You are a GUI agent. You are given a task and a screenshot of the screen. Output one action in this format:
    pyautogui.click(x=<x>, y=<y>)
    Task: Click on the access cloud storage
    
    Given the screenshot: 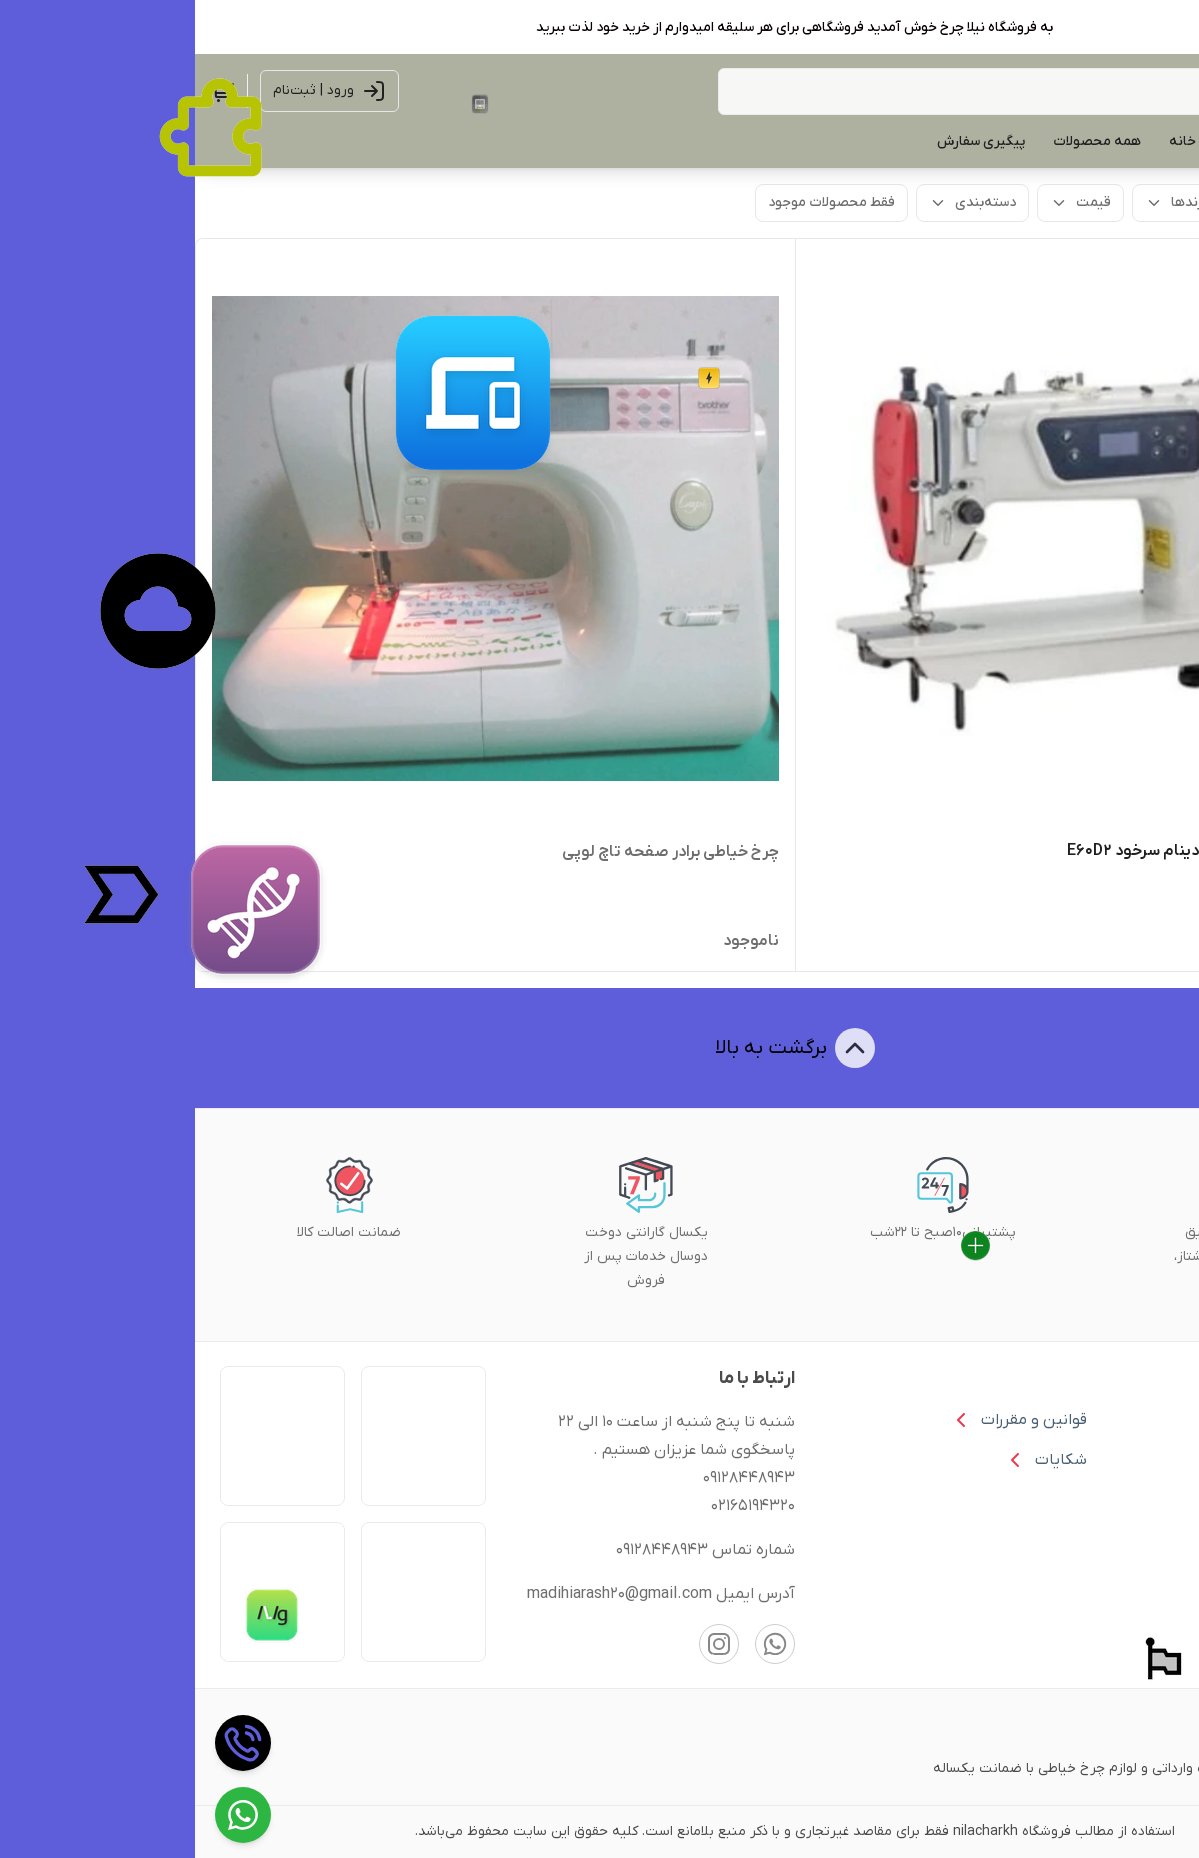 What is the action you would take?
    pyautogui.click(x=158, y=611)
    